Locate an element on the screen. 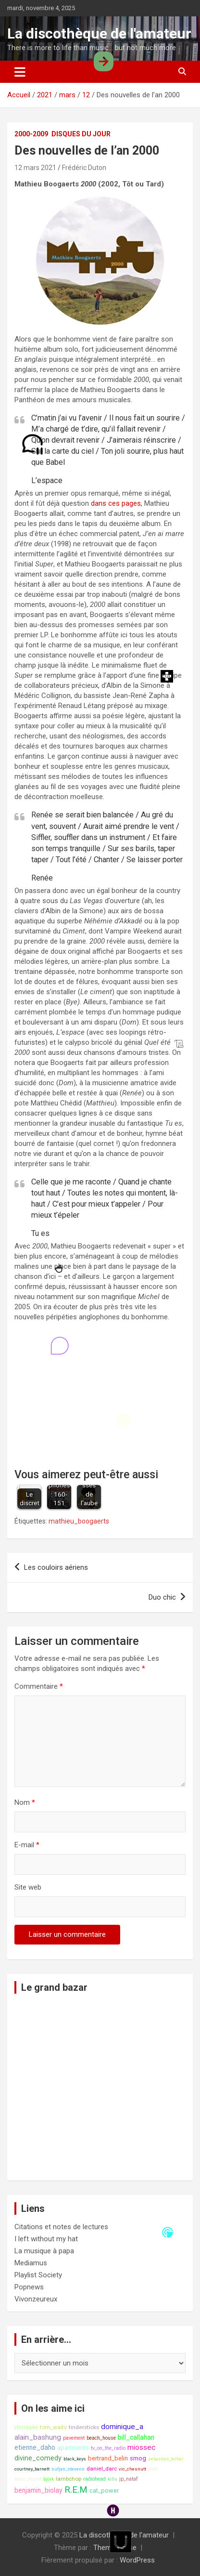  proceed to the next step is located at coordinates (103, 61).